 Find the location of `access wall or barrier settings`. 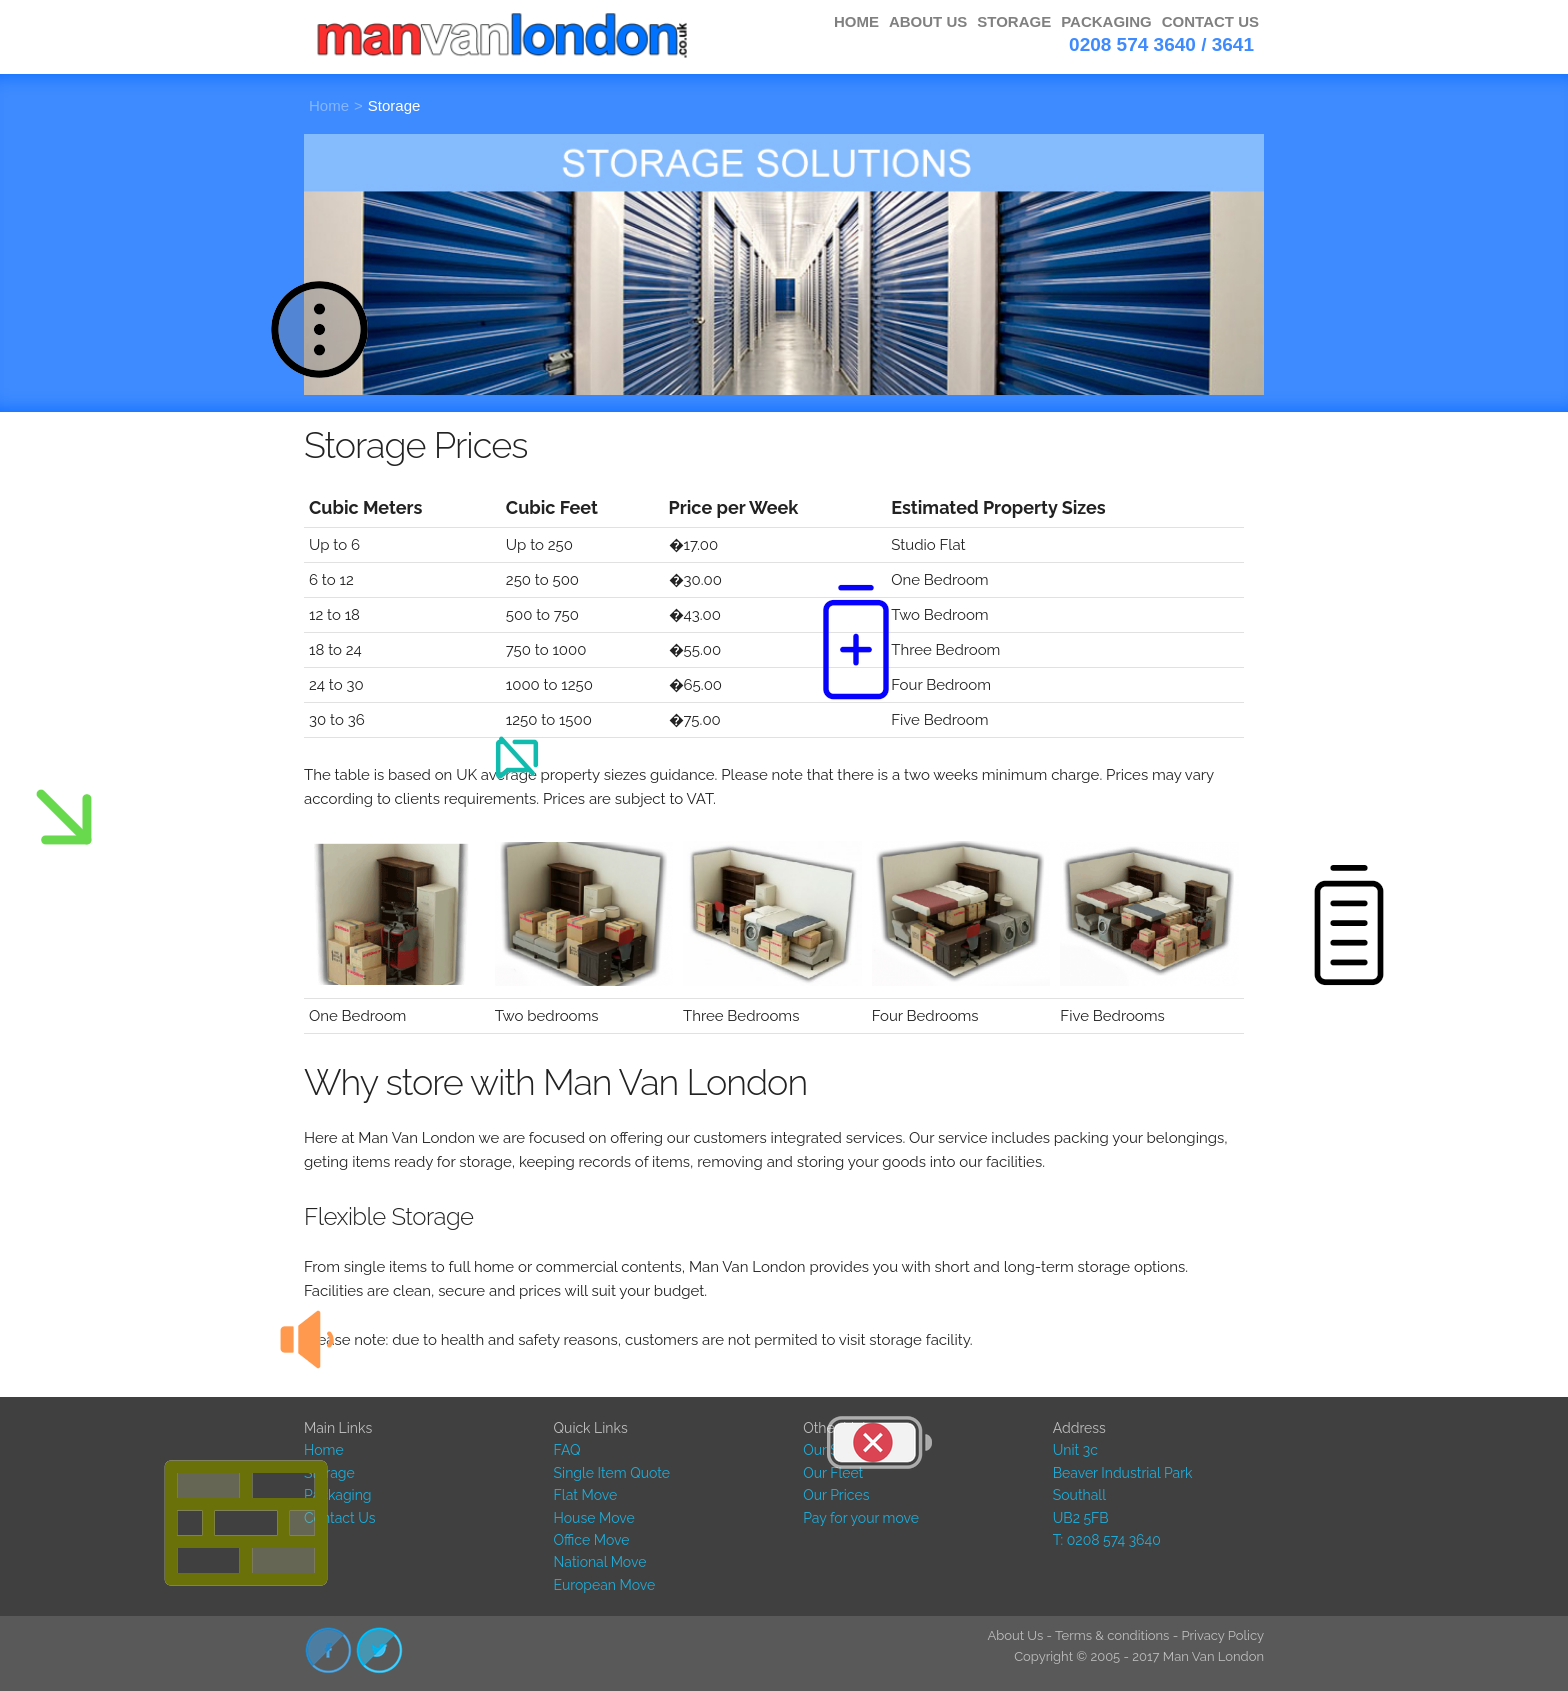

access wall or barrier settings is located at coordinates (246, 1523).